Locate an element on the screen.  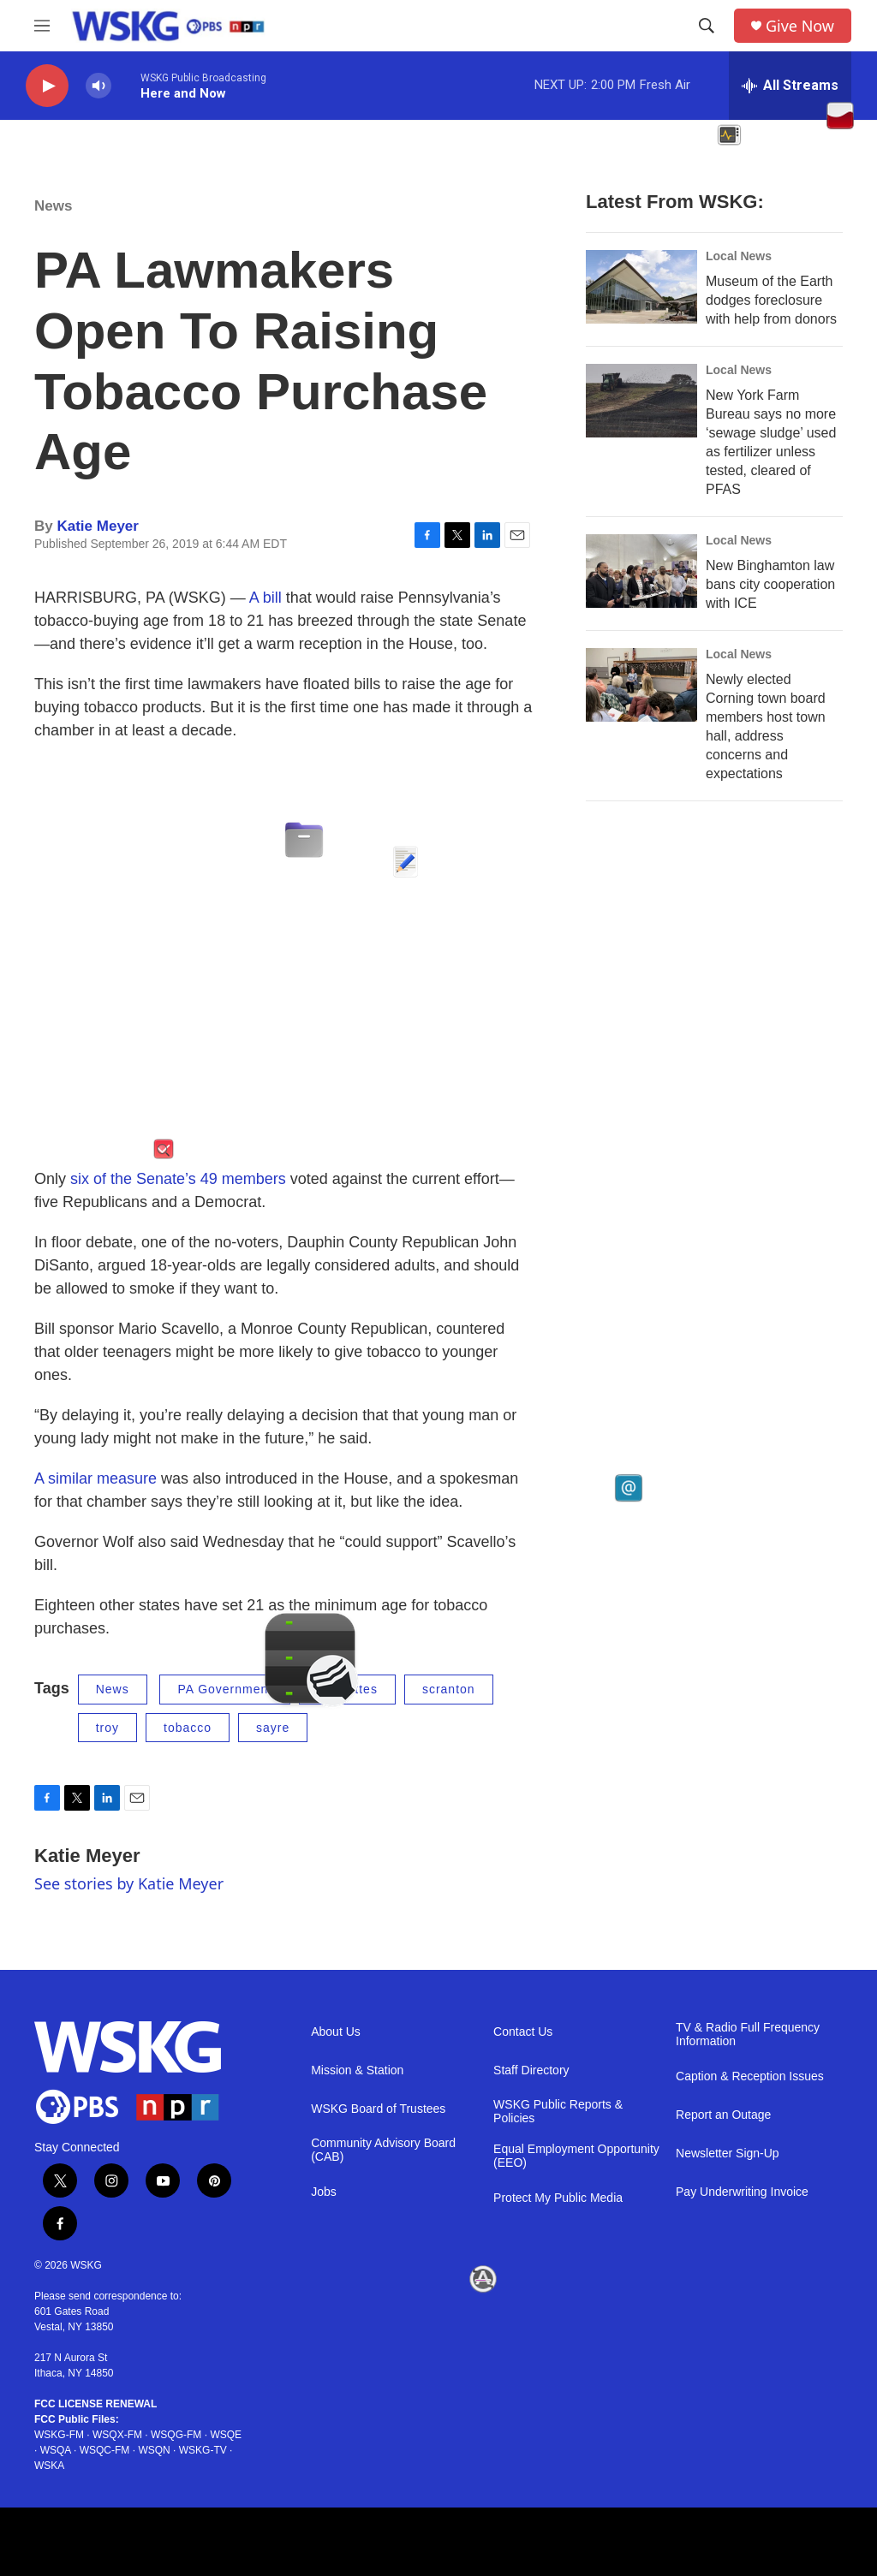
configure kerberos authentication settings for network server is located at coordinates (310, 1658).